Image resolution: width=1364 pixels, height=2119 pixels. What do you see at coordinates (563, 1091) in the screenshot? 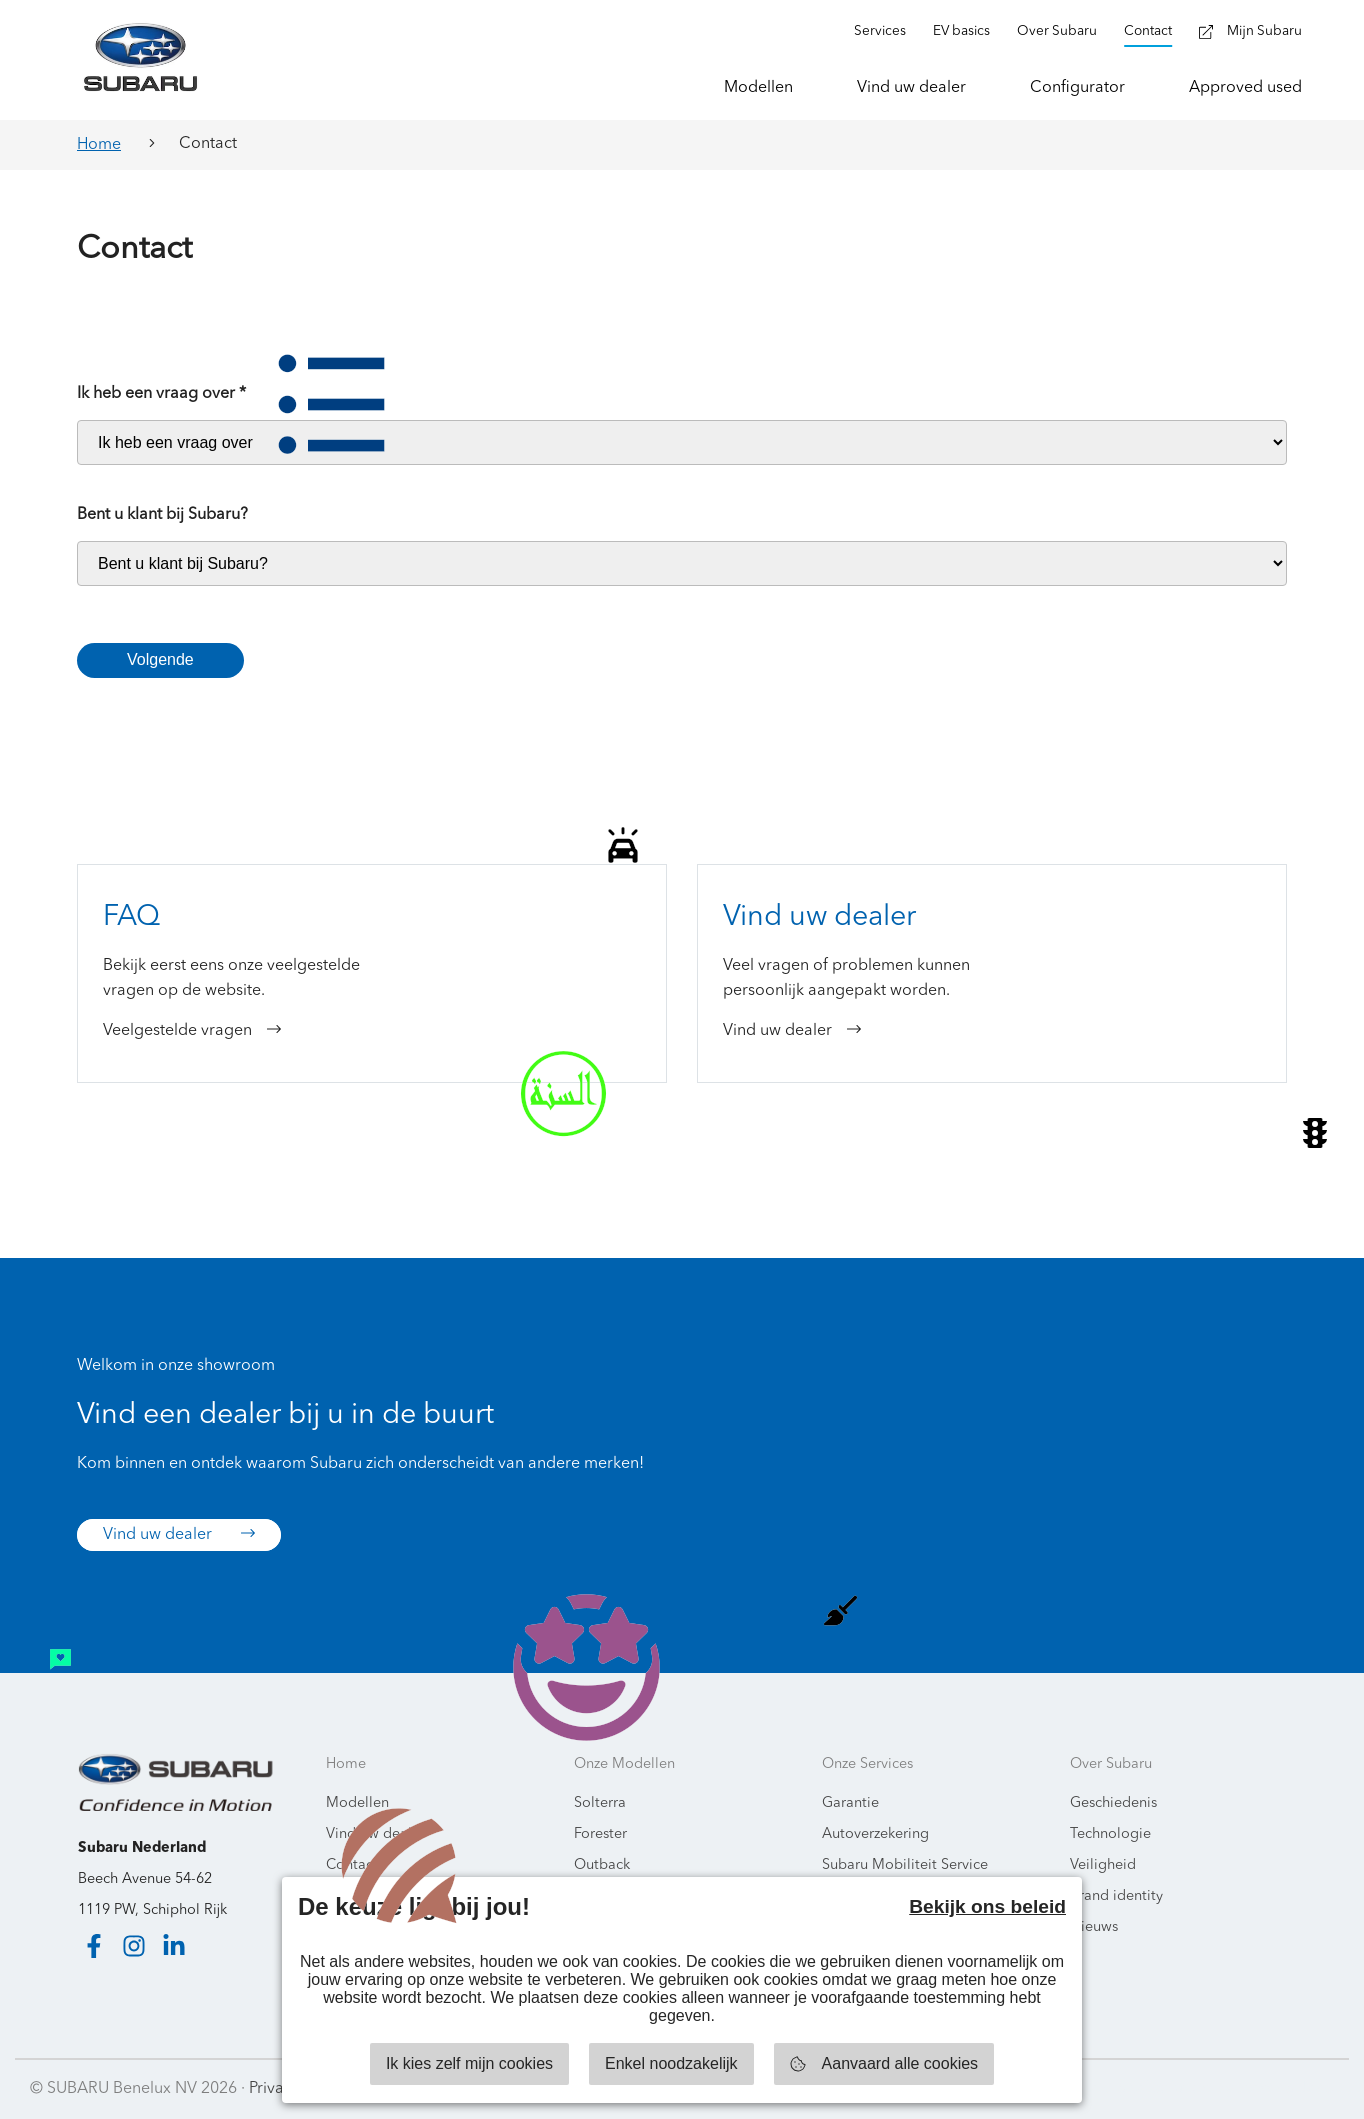
I see `US Sunnah Foundation logo` at bounding box center [563, 1091].